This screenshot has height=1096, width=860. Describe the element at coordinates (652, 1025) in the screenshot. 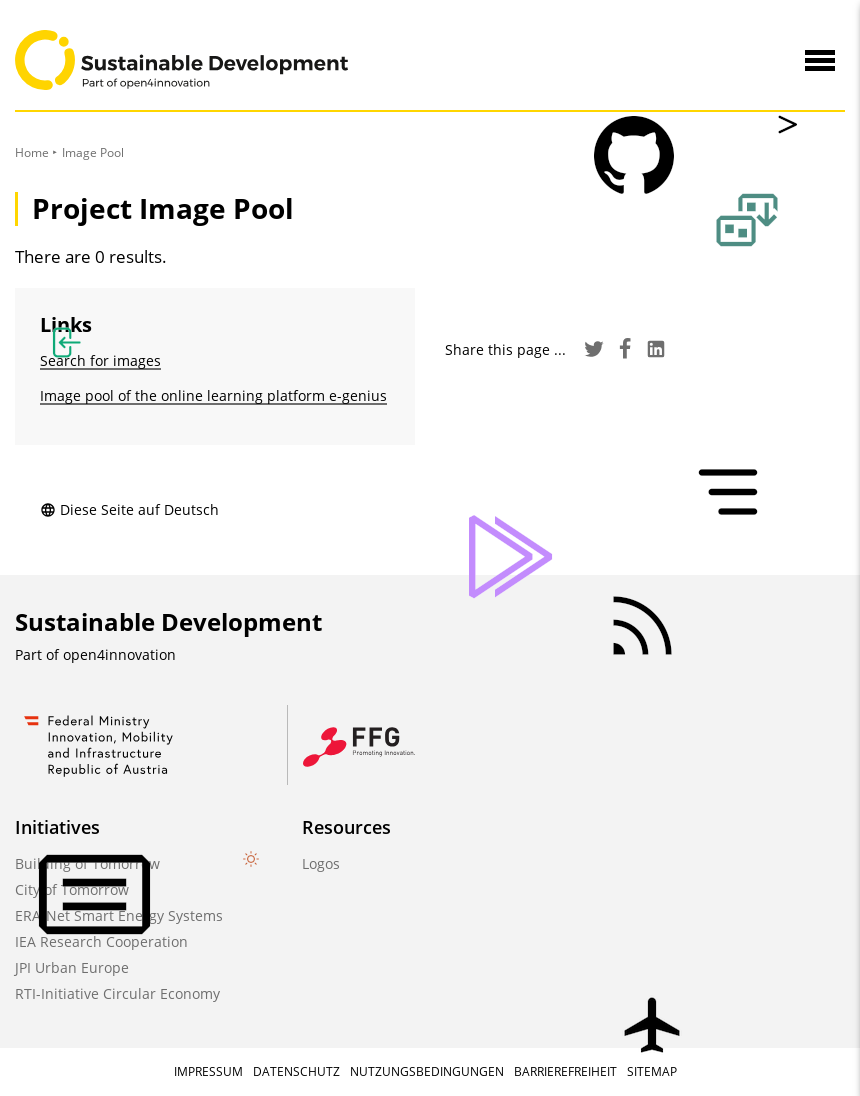

I see `enable airplane mode` at that location.